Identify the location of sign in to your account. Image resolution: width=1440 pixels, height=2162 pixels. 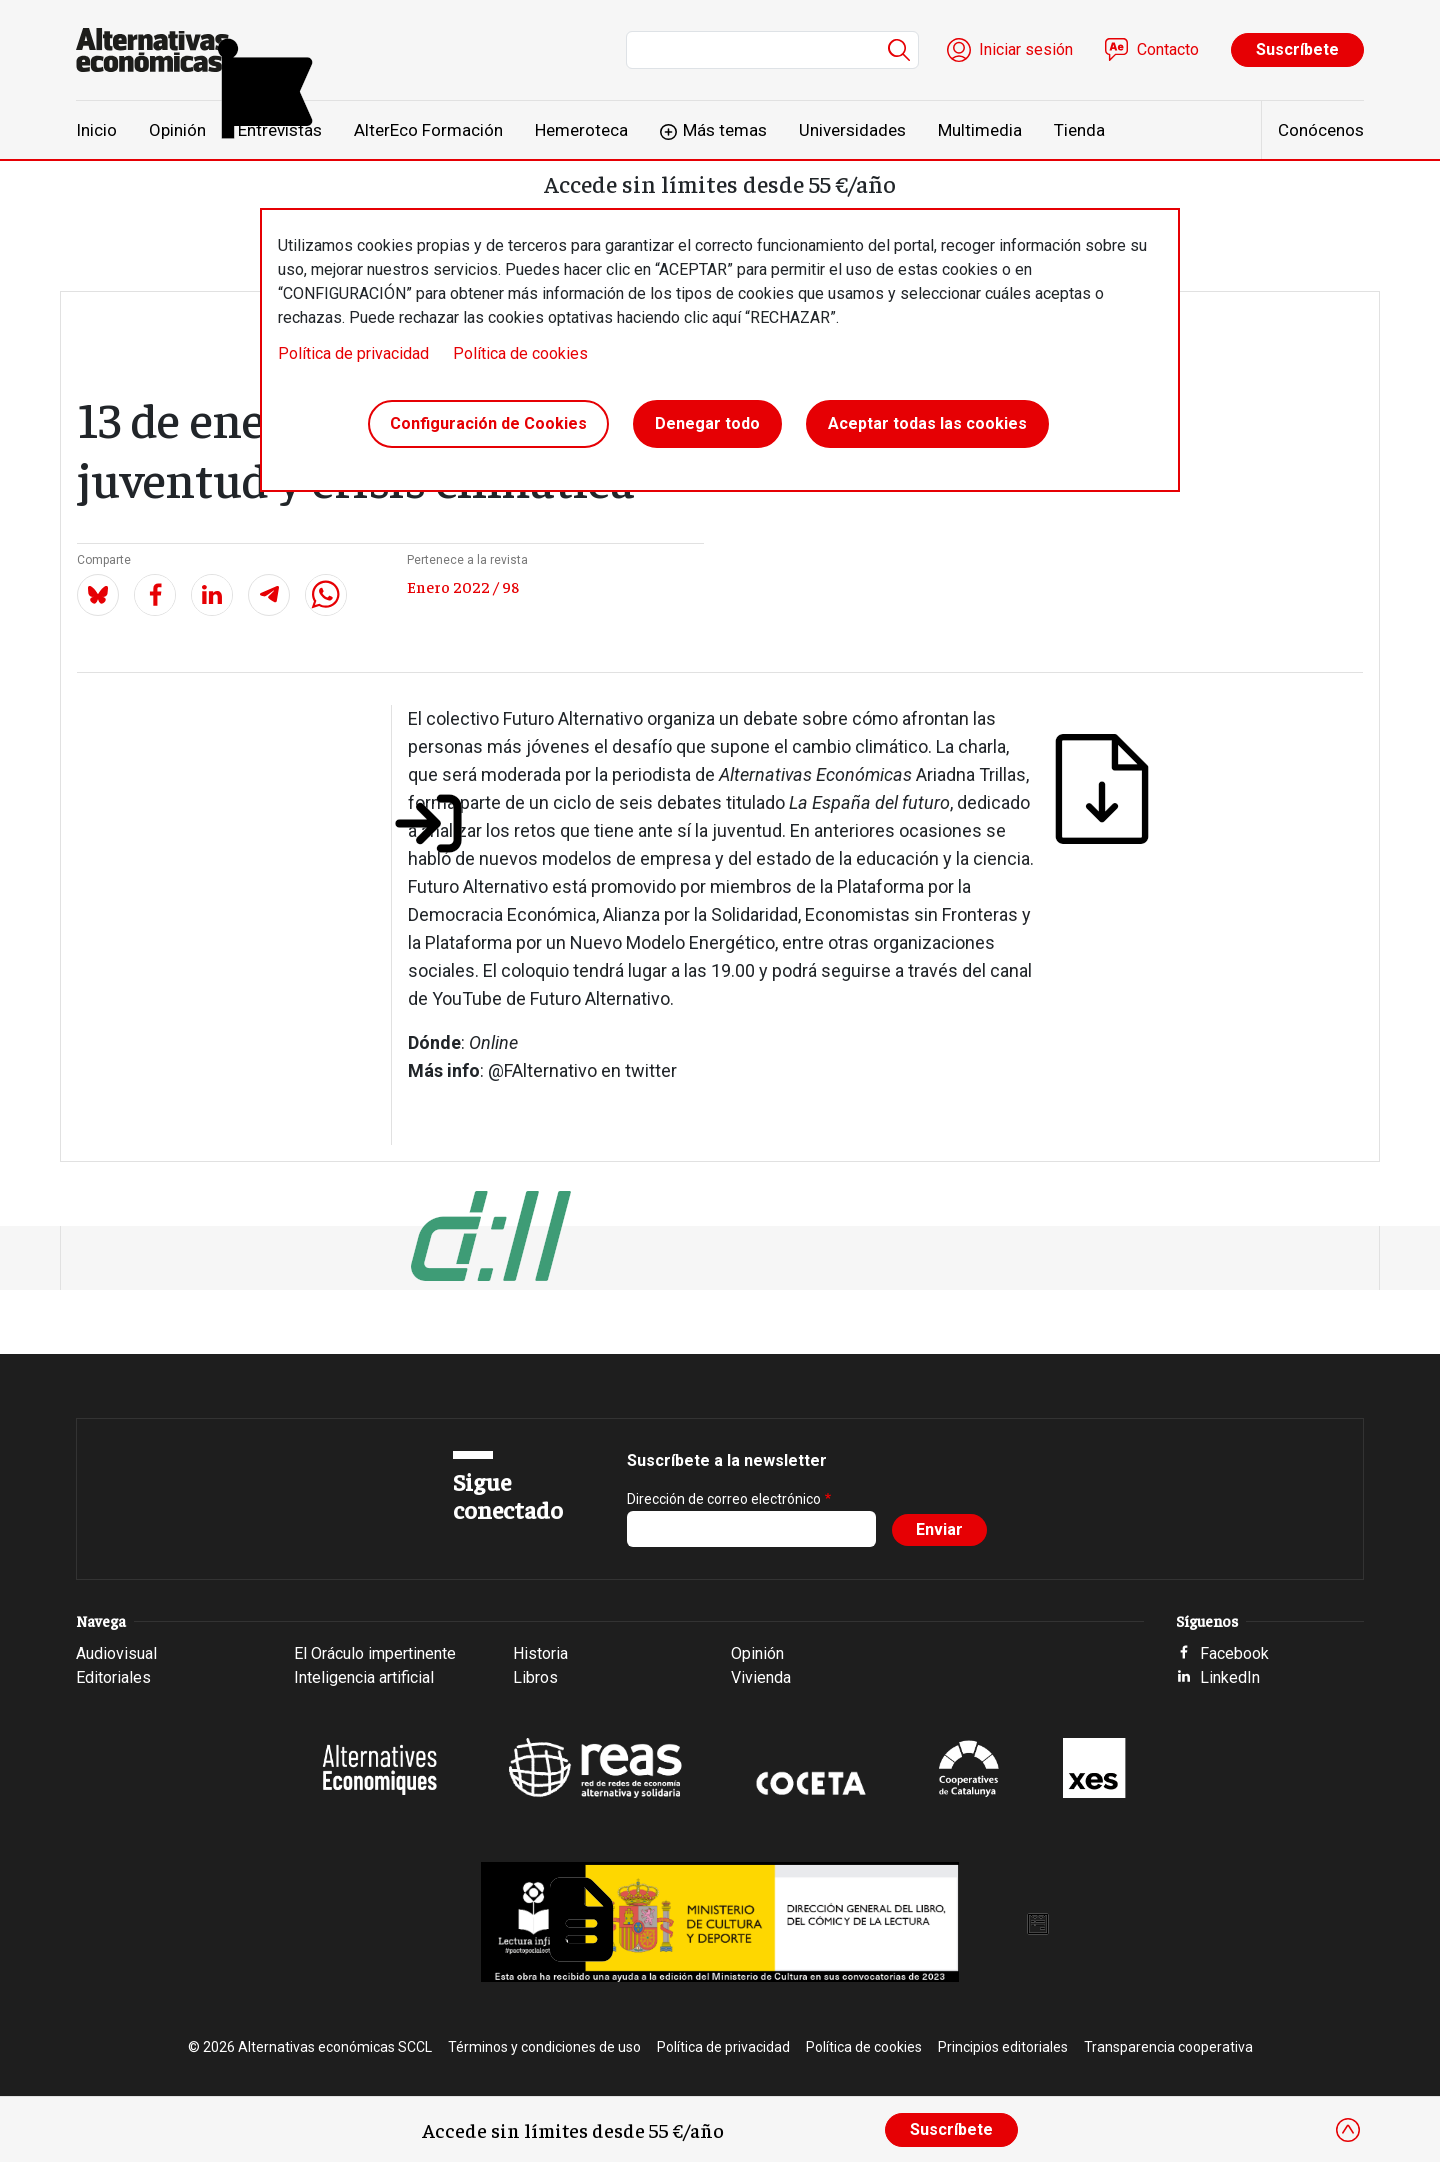
(428, 823).